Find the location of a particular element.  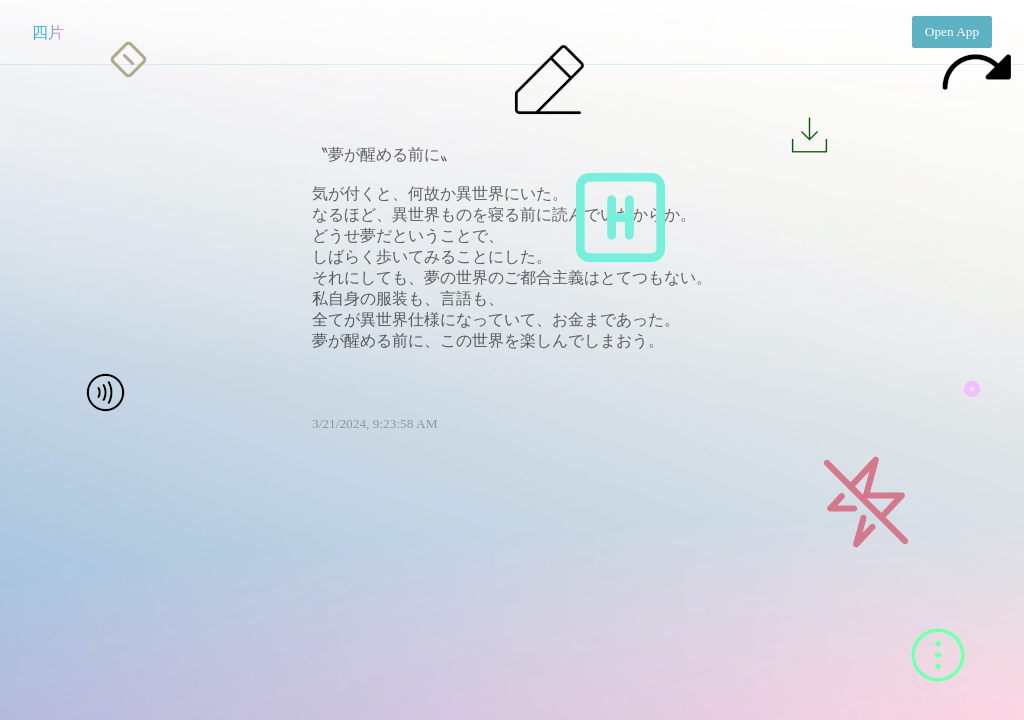

open more options menu is located at coordinates (938, 655).